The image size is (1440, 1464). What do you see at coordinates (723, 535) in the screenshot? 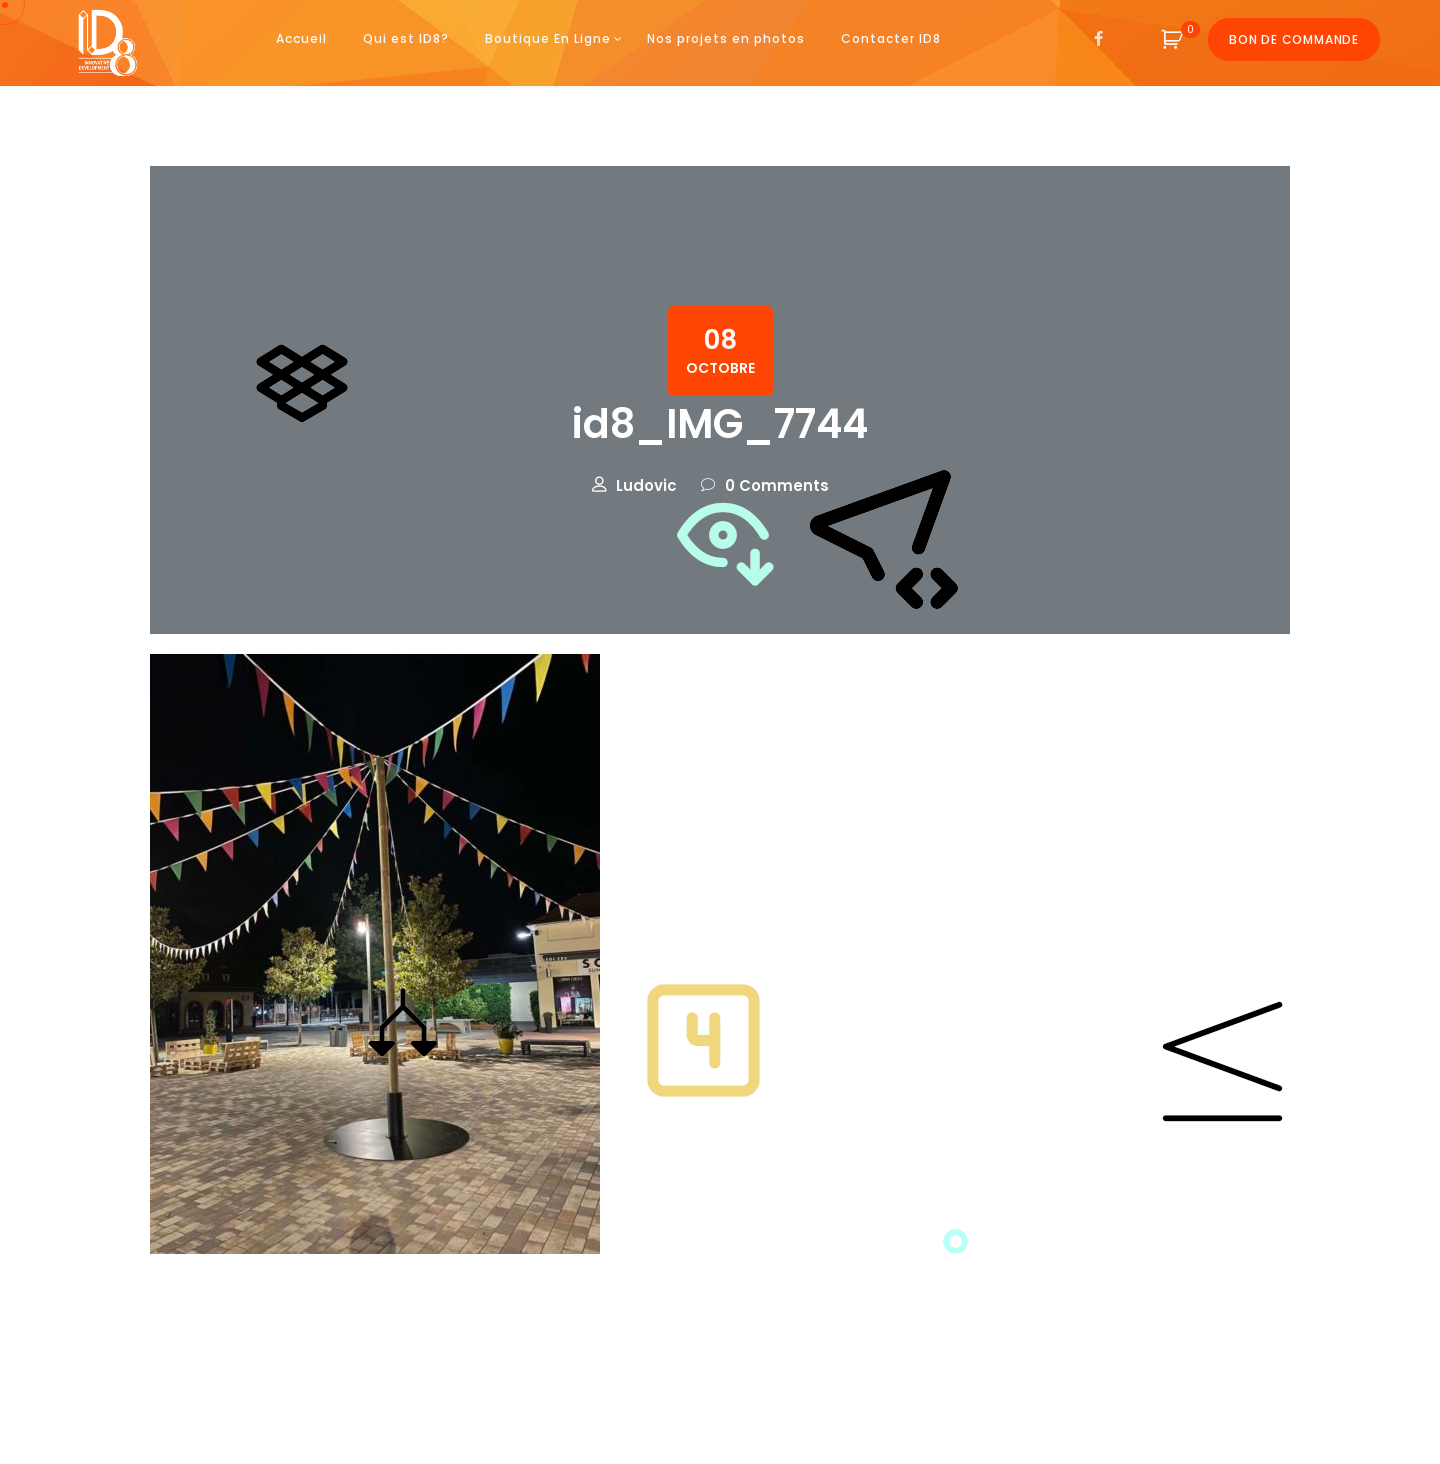
I see `scroll down to view more content` at bounding box center [723, 535].